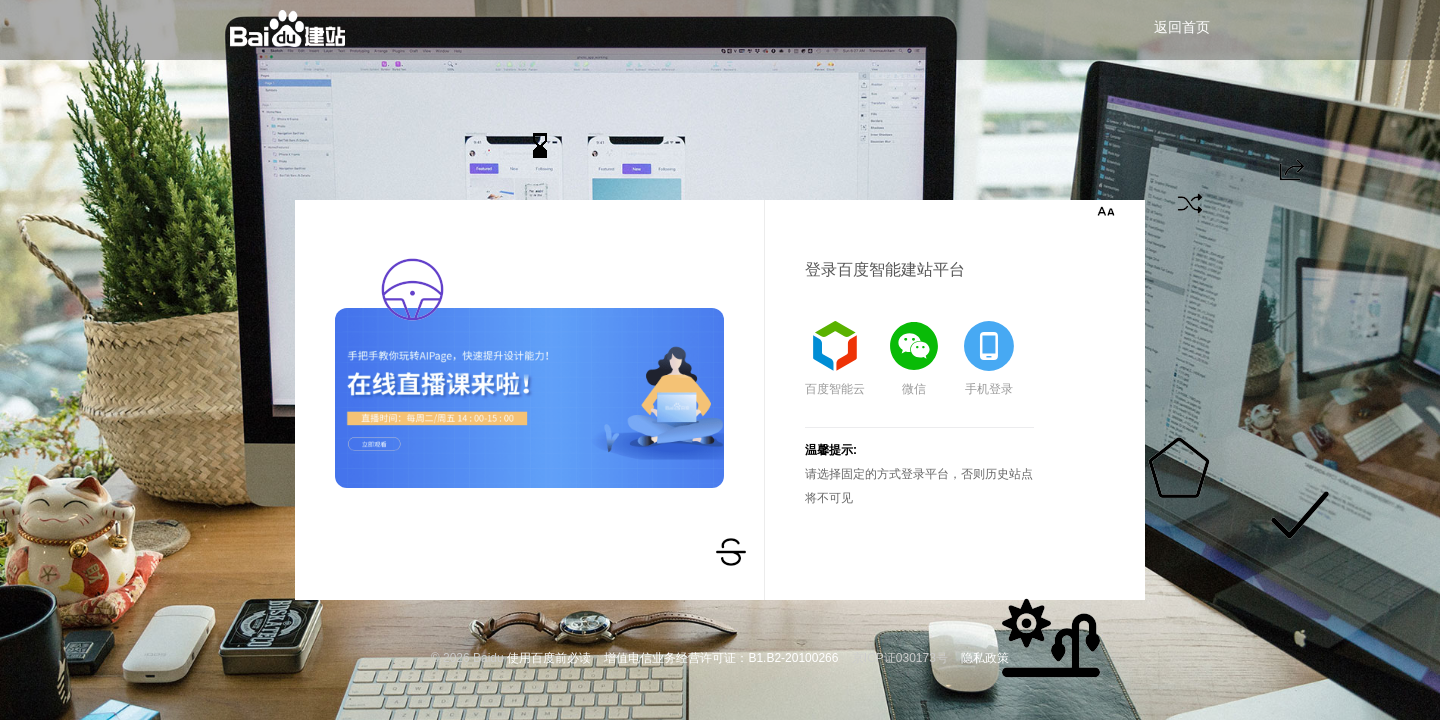  Describe the element at coordinates (1292, 169) in the screenshot. I see `share this content` at that location.